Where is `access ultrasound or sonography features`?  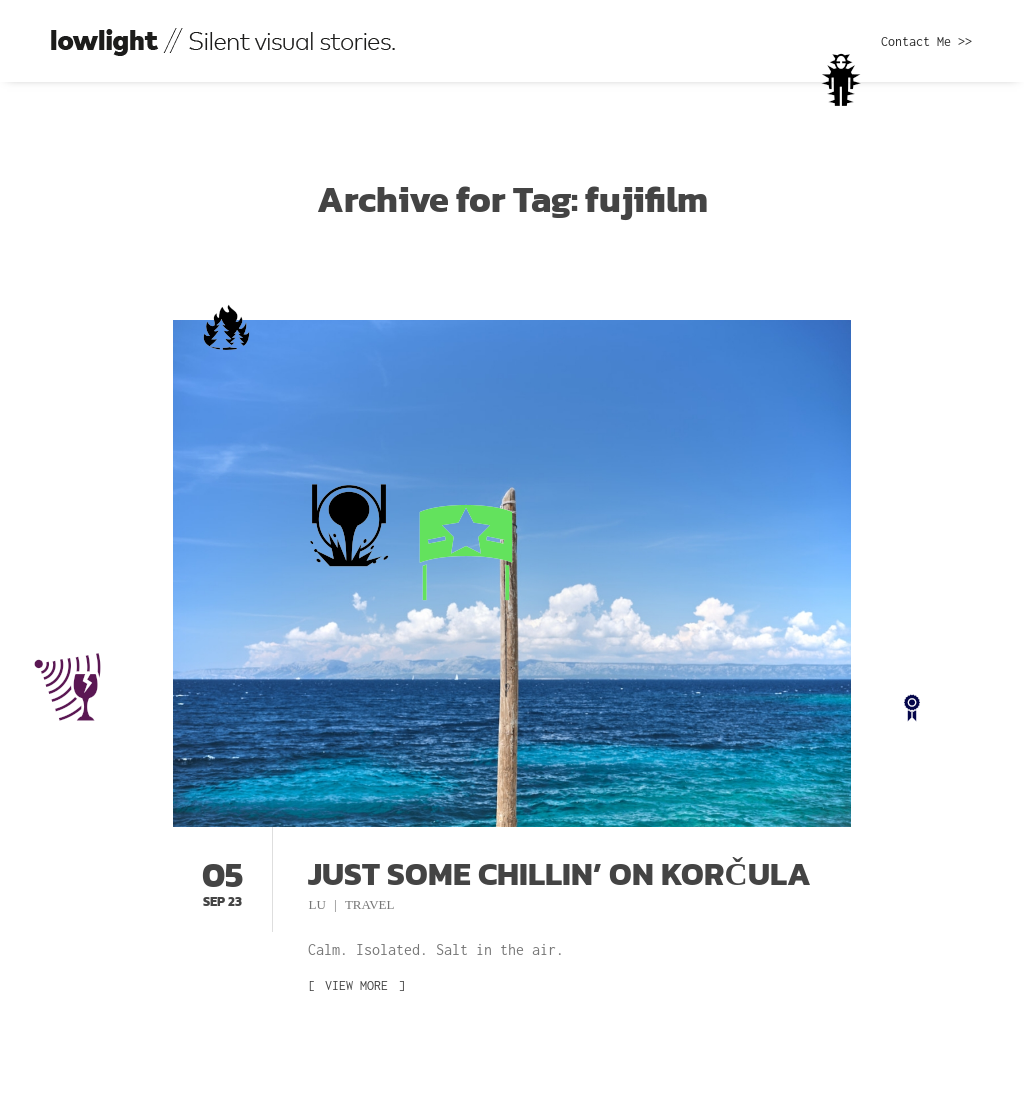
access ultrasound or sonography features is located at coordinates (68, 687).